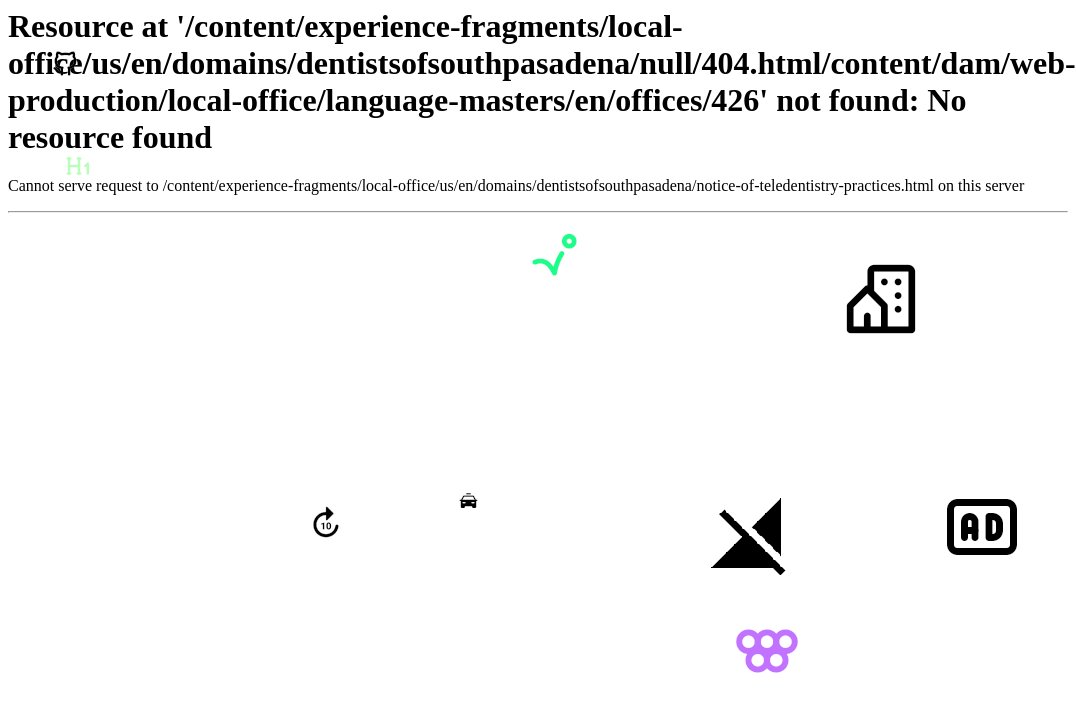 This screenshot has height=720, width=1076. Describe the element at coordinates (468, 501) in the screenshot. I see `indicates police or emergency services` at that location.